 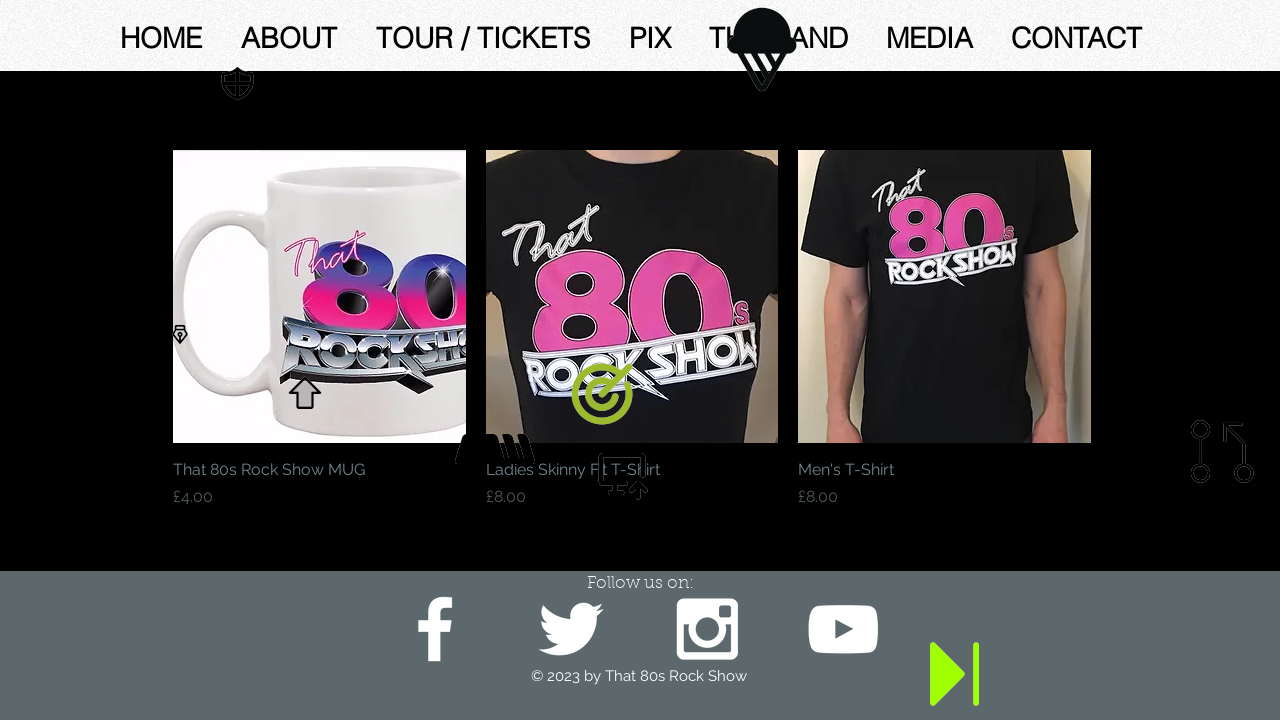 I want to click on skip to next track or item, so click(x=956, y=674).